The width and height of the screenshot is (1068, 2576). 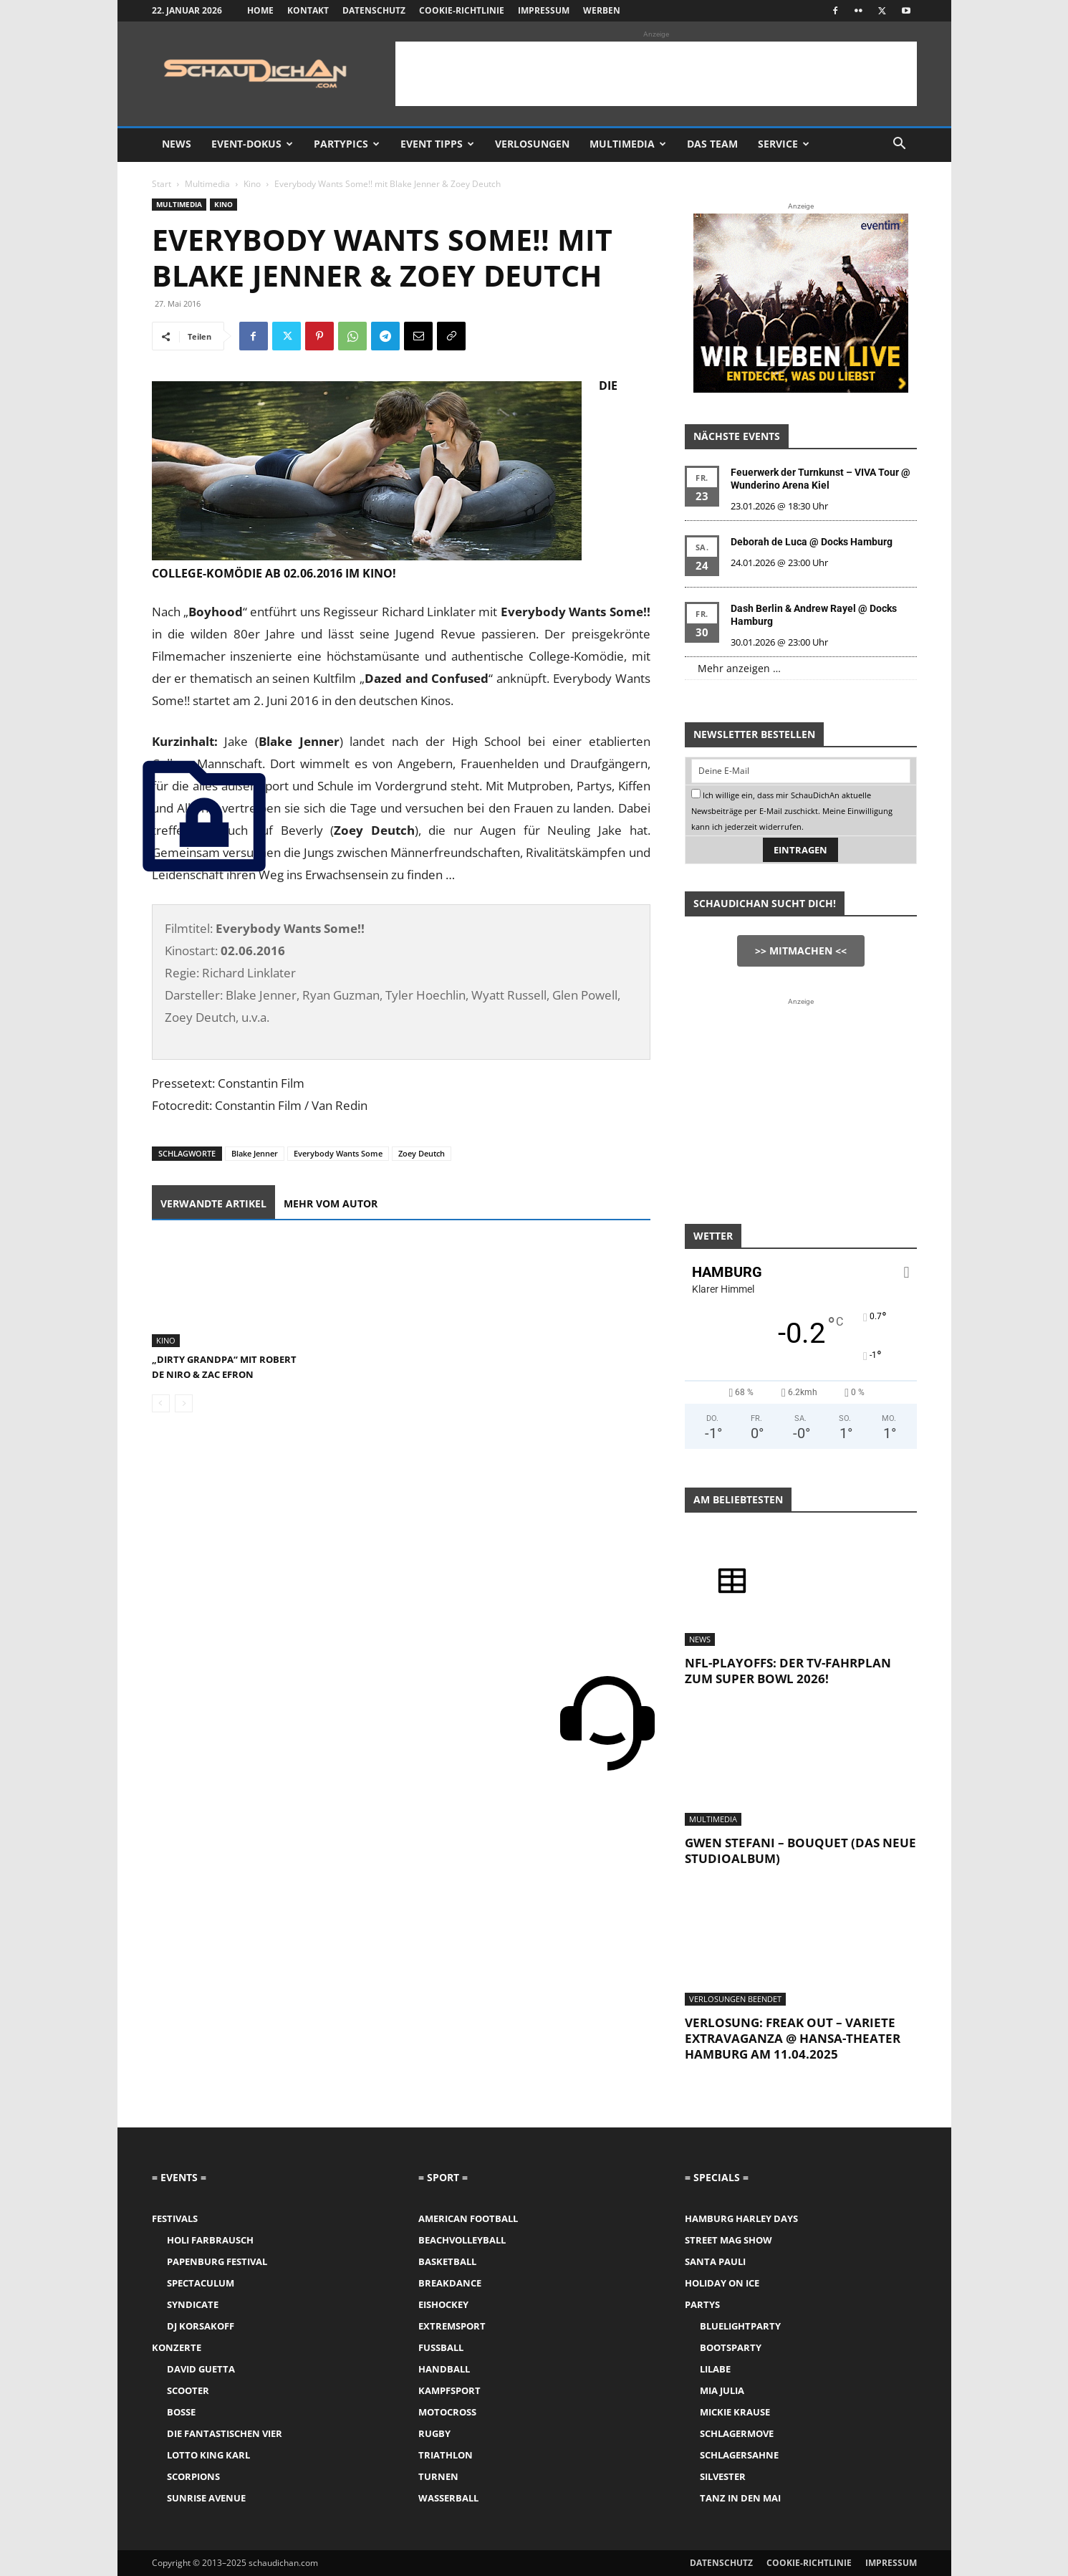 What do you see at coordinates (607, 1723) in the screenshot?
I see `contact customer support` at bounding box center [607, 1723].